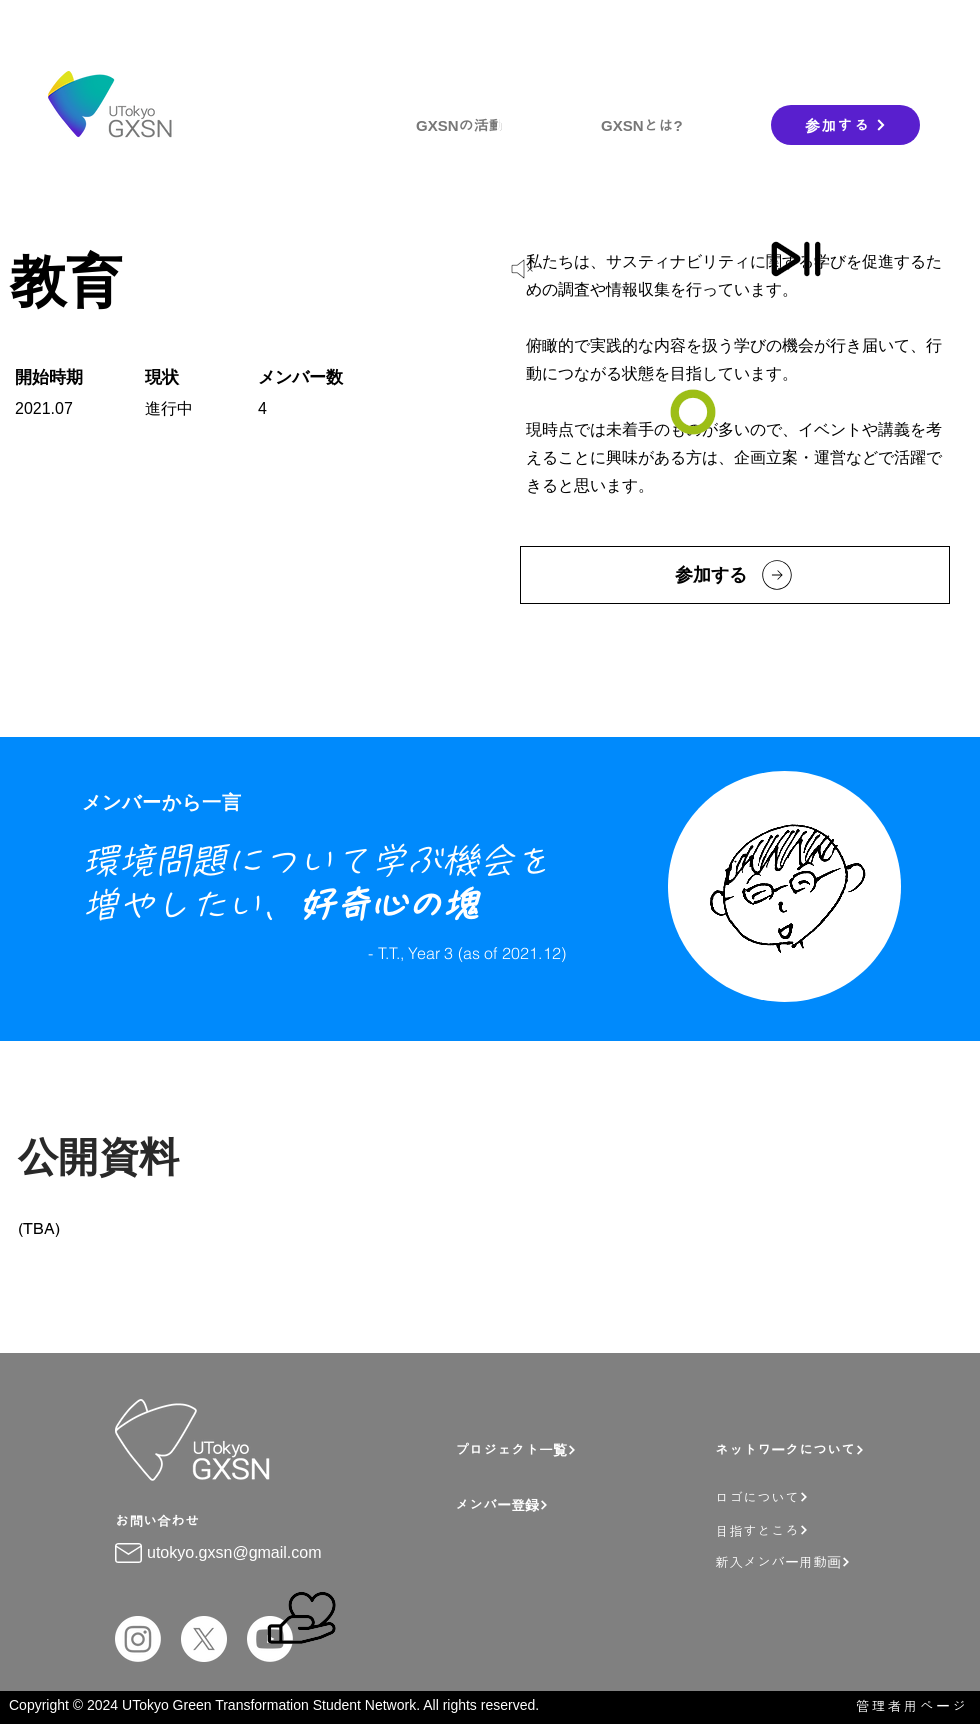 The height and width of the screenshot is (1724, 980). What do you see at coordinates (796, 259) in the screenshot?
I see `toggle between play and pause for media playback` at bounding box center [796, 259].